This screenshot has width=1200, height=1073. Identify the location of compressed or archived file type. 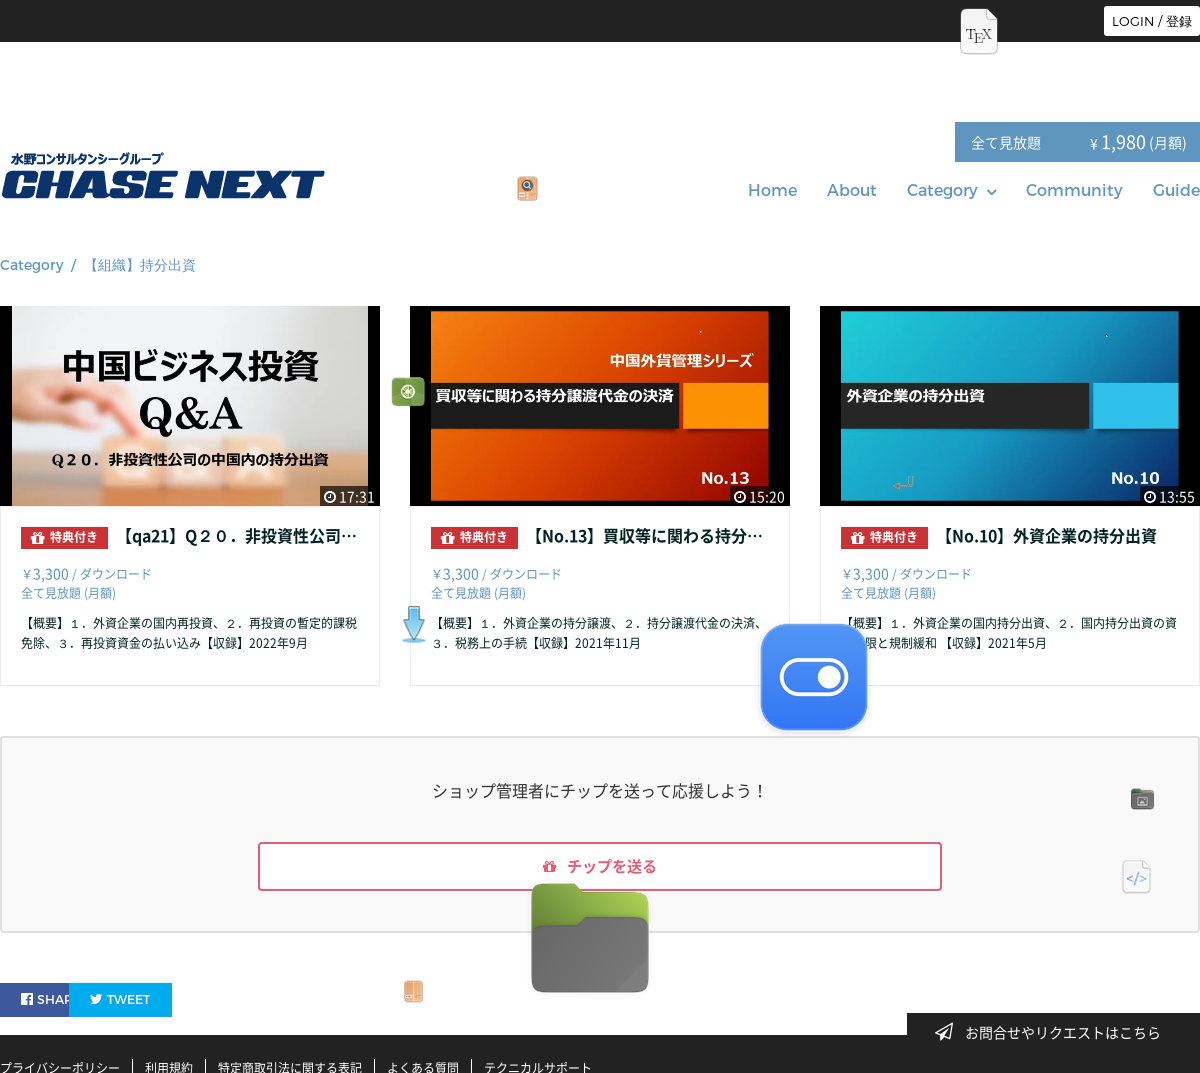
(413, 991).